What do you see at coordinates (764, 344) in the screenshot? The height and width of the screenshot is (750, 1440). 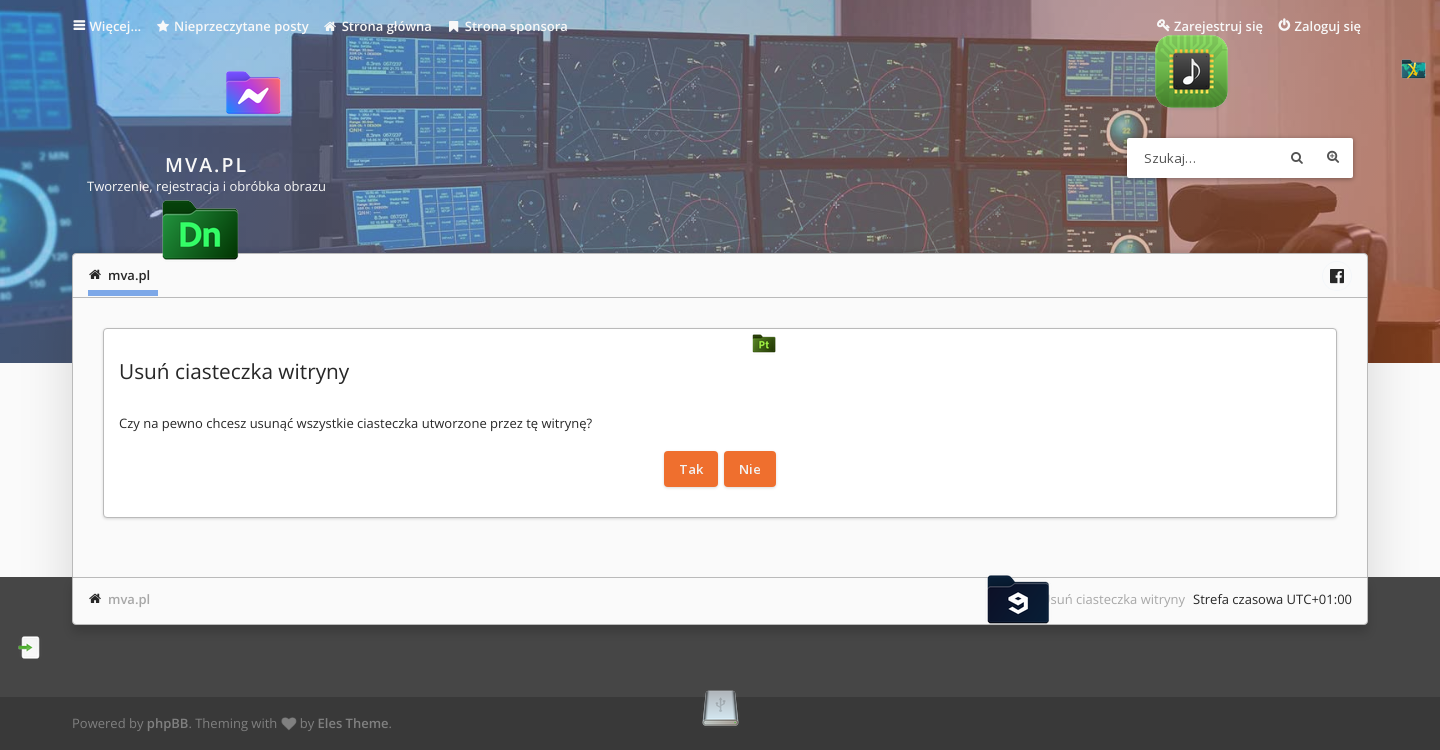 I see `open folder containing Adobe Substance Painter project files` at bounding box center [764, 344].